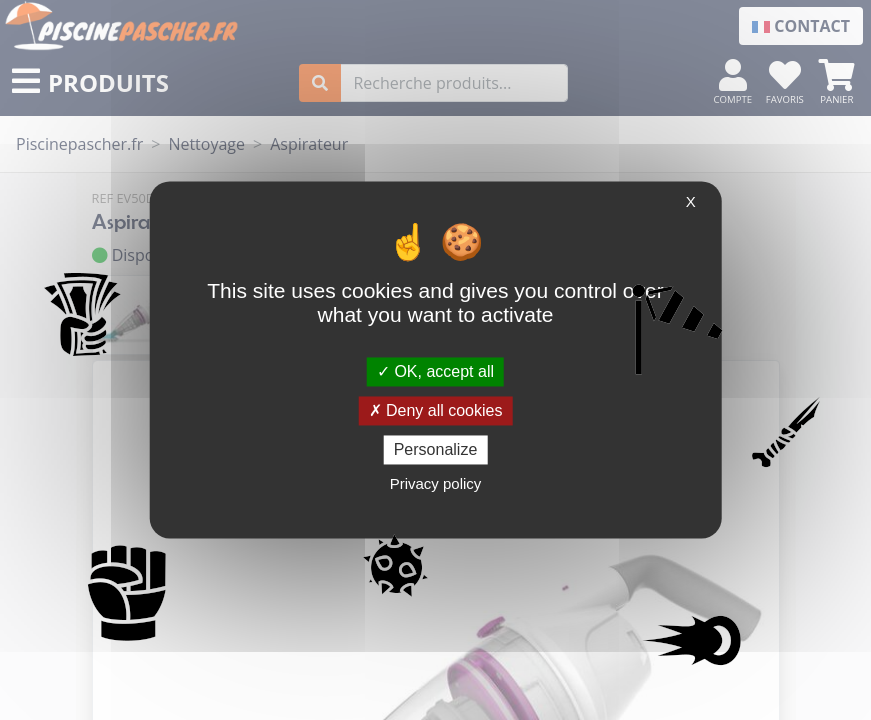 This screenshot has height=720, width=871. Describe the element at coordinates (677, 329) in the screenshot. I see `view current wind conditions` at that location.